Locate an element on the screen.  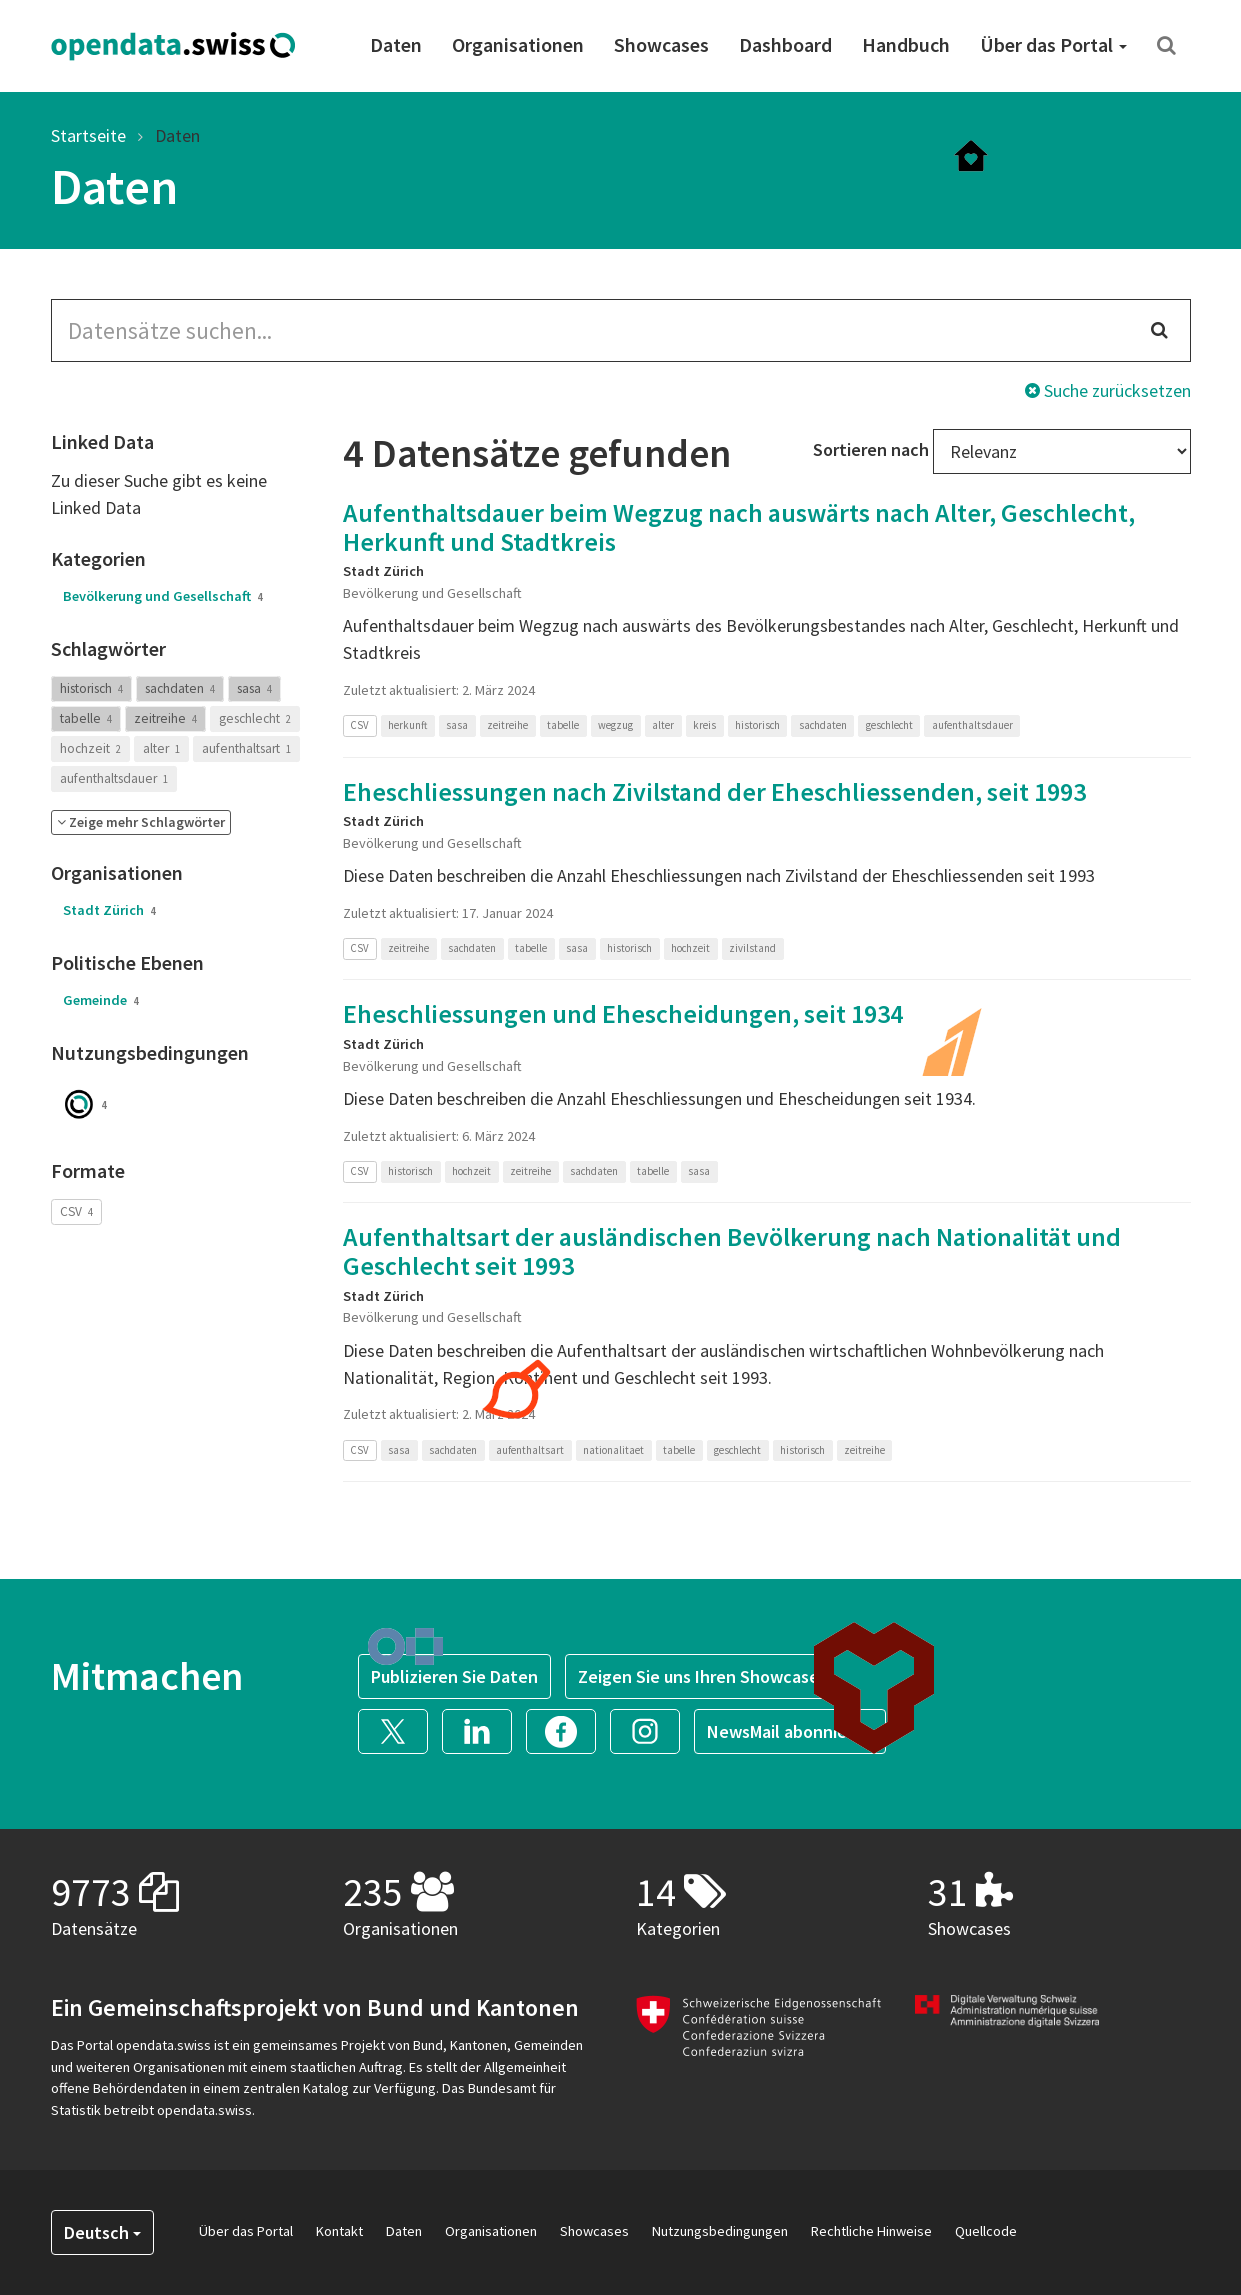
youhodler app or service logo is located at coordinates (874, 1688).